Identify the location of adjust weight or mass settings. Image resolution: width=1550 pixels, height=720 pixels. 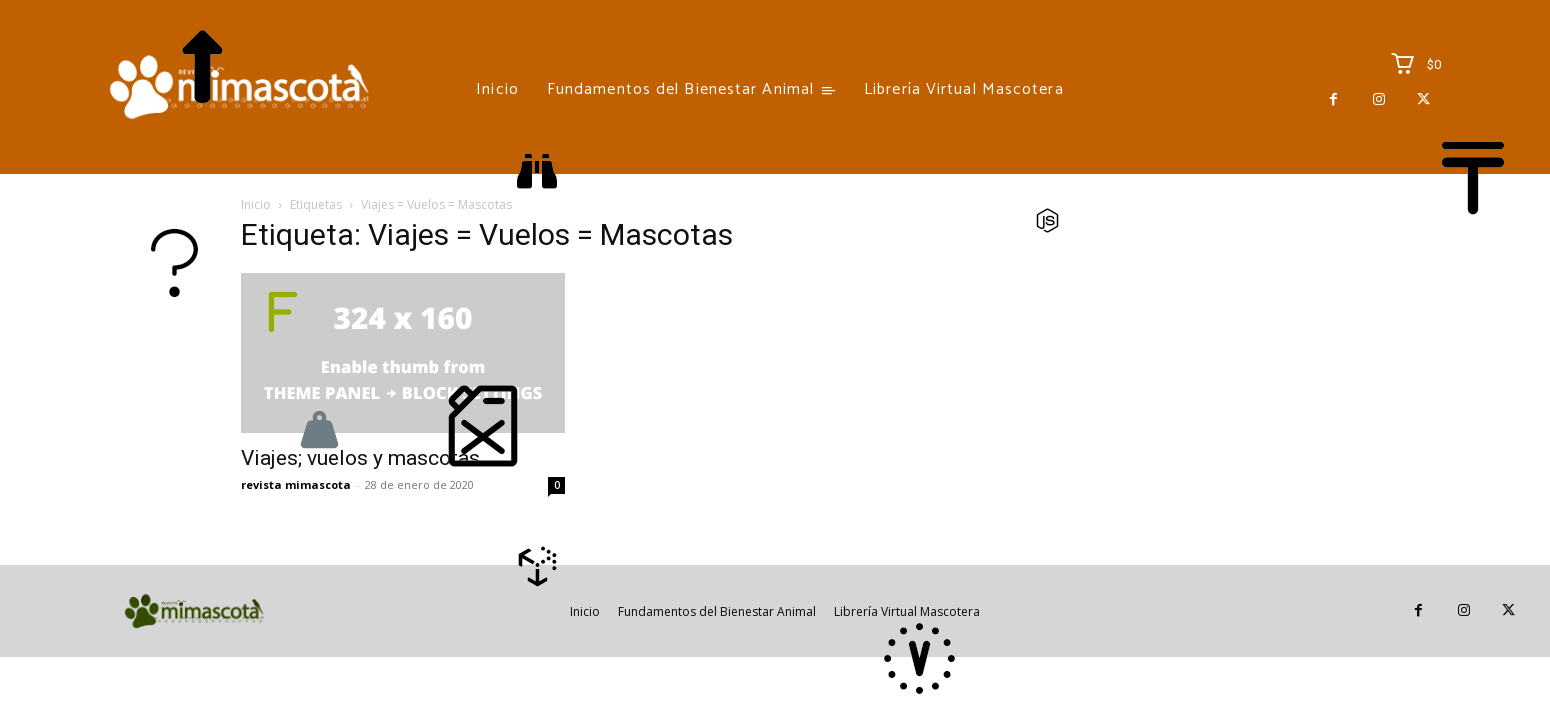
(319, 429).